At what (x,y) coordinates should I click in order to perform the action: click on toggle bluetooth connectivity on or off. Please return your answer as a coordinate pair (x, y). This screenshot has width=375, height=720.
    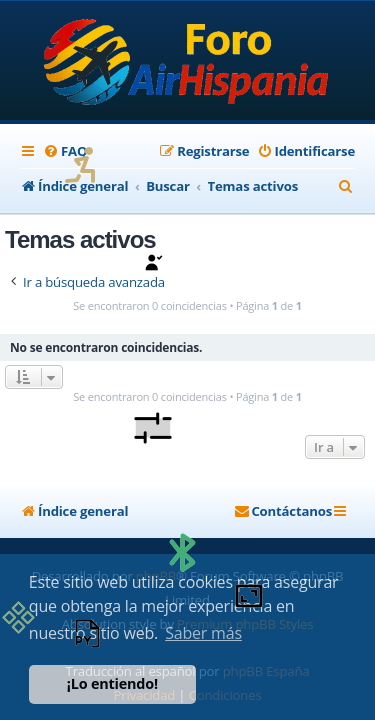
    Looking at the image, I should click on (182, 552).